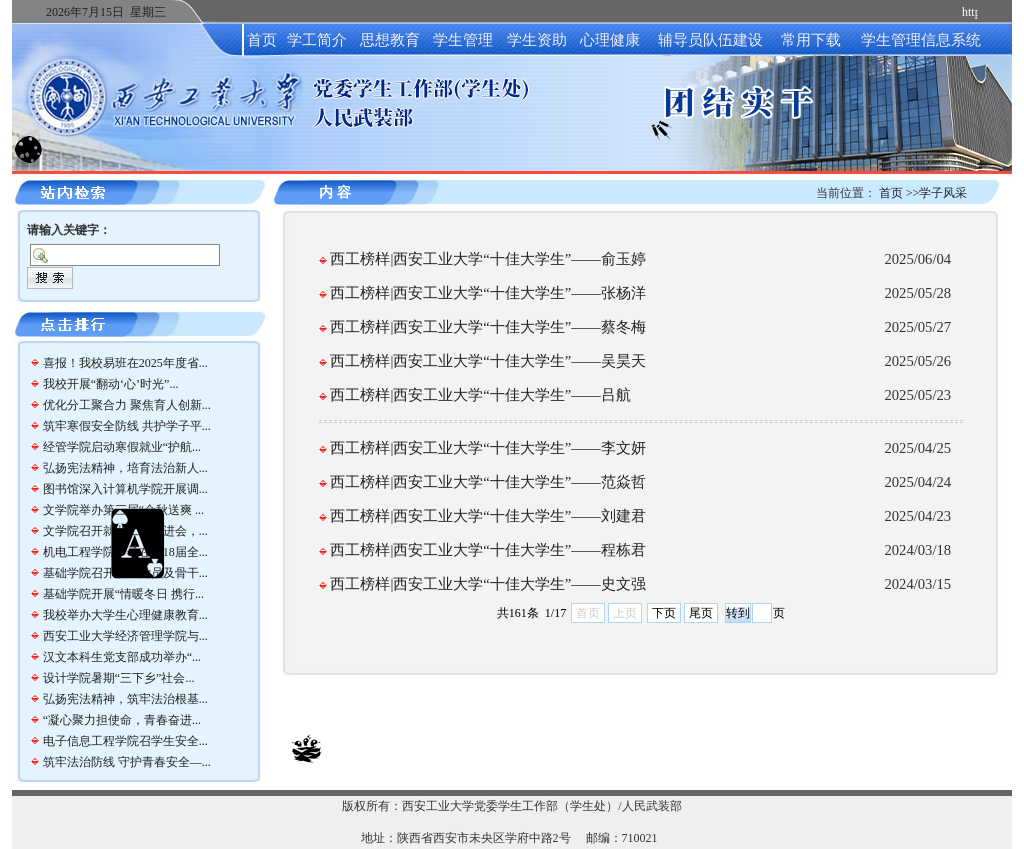 The width and height of the screenshot is (1024, 849). I want to click on indicates acupuncture or needle-based treatment, so click(662, 131).